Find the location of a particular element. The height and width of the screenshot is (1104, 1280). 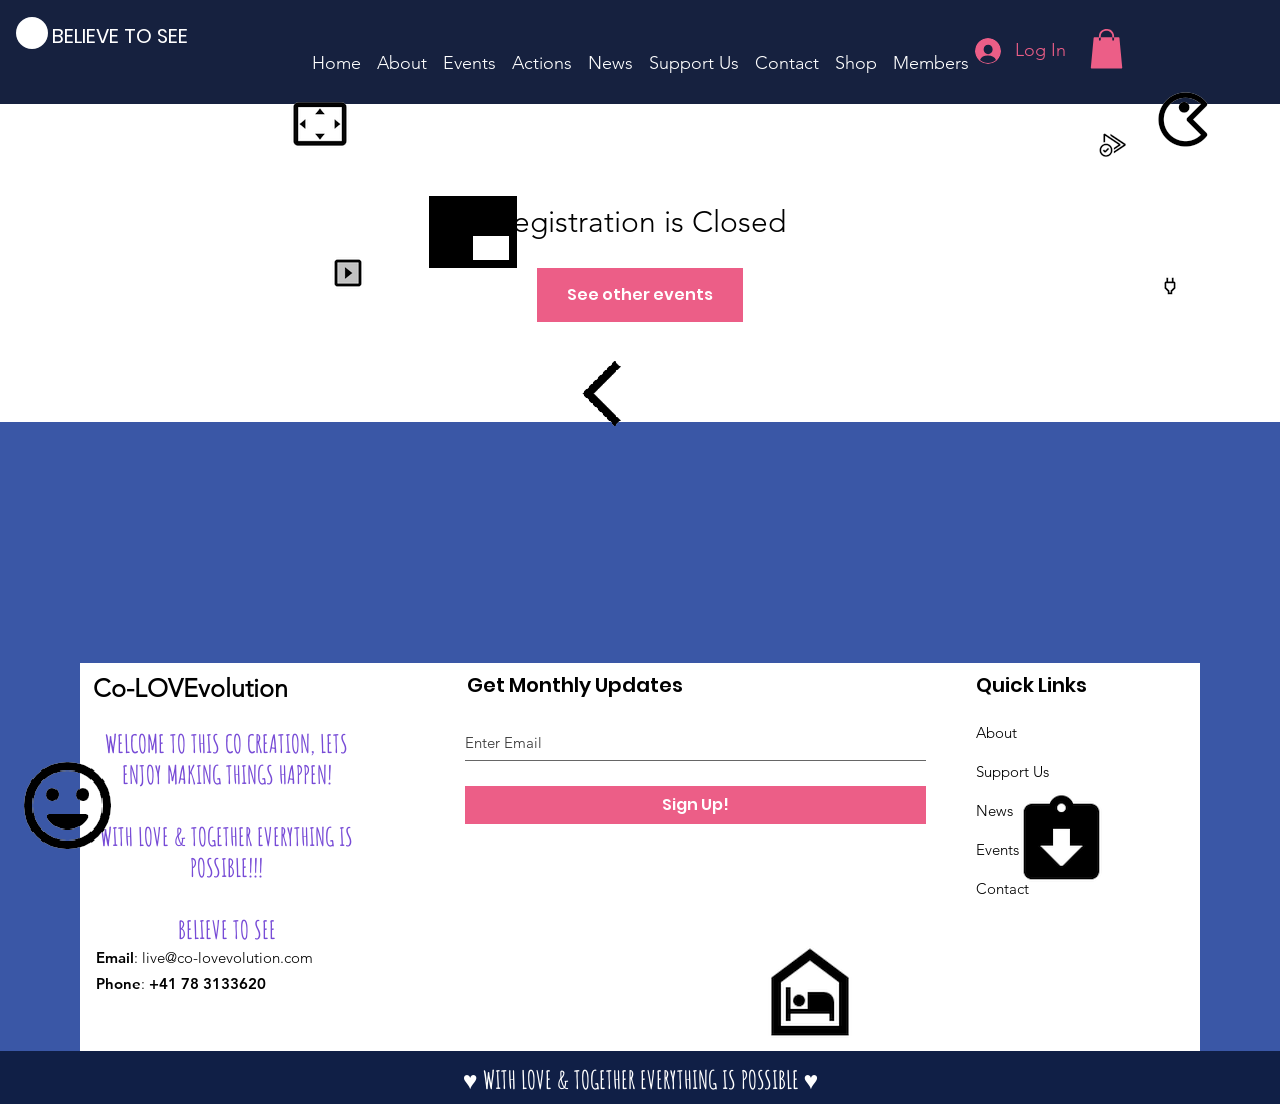

add a branding watermark to video content is located at coordinates (473, 232).